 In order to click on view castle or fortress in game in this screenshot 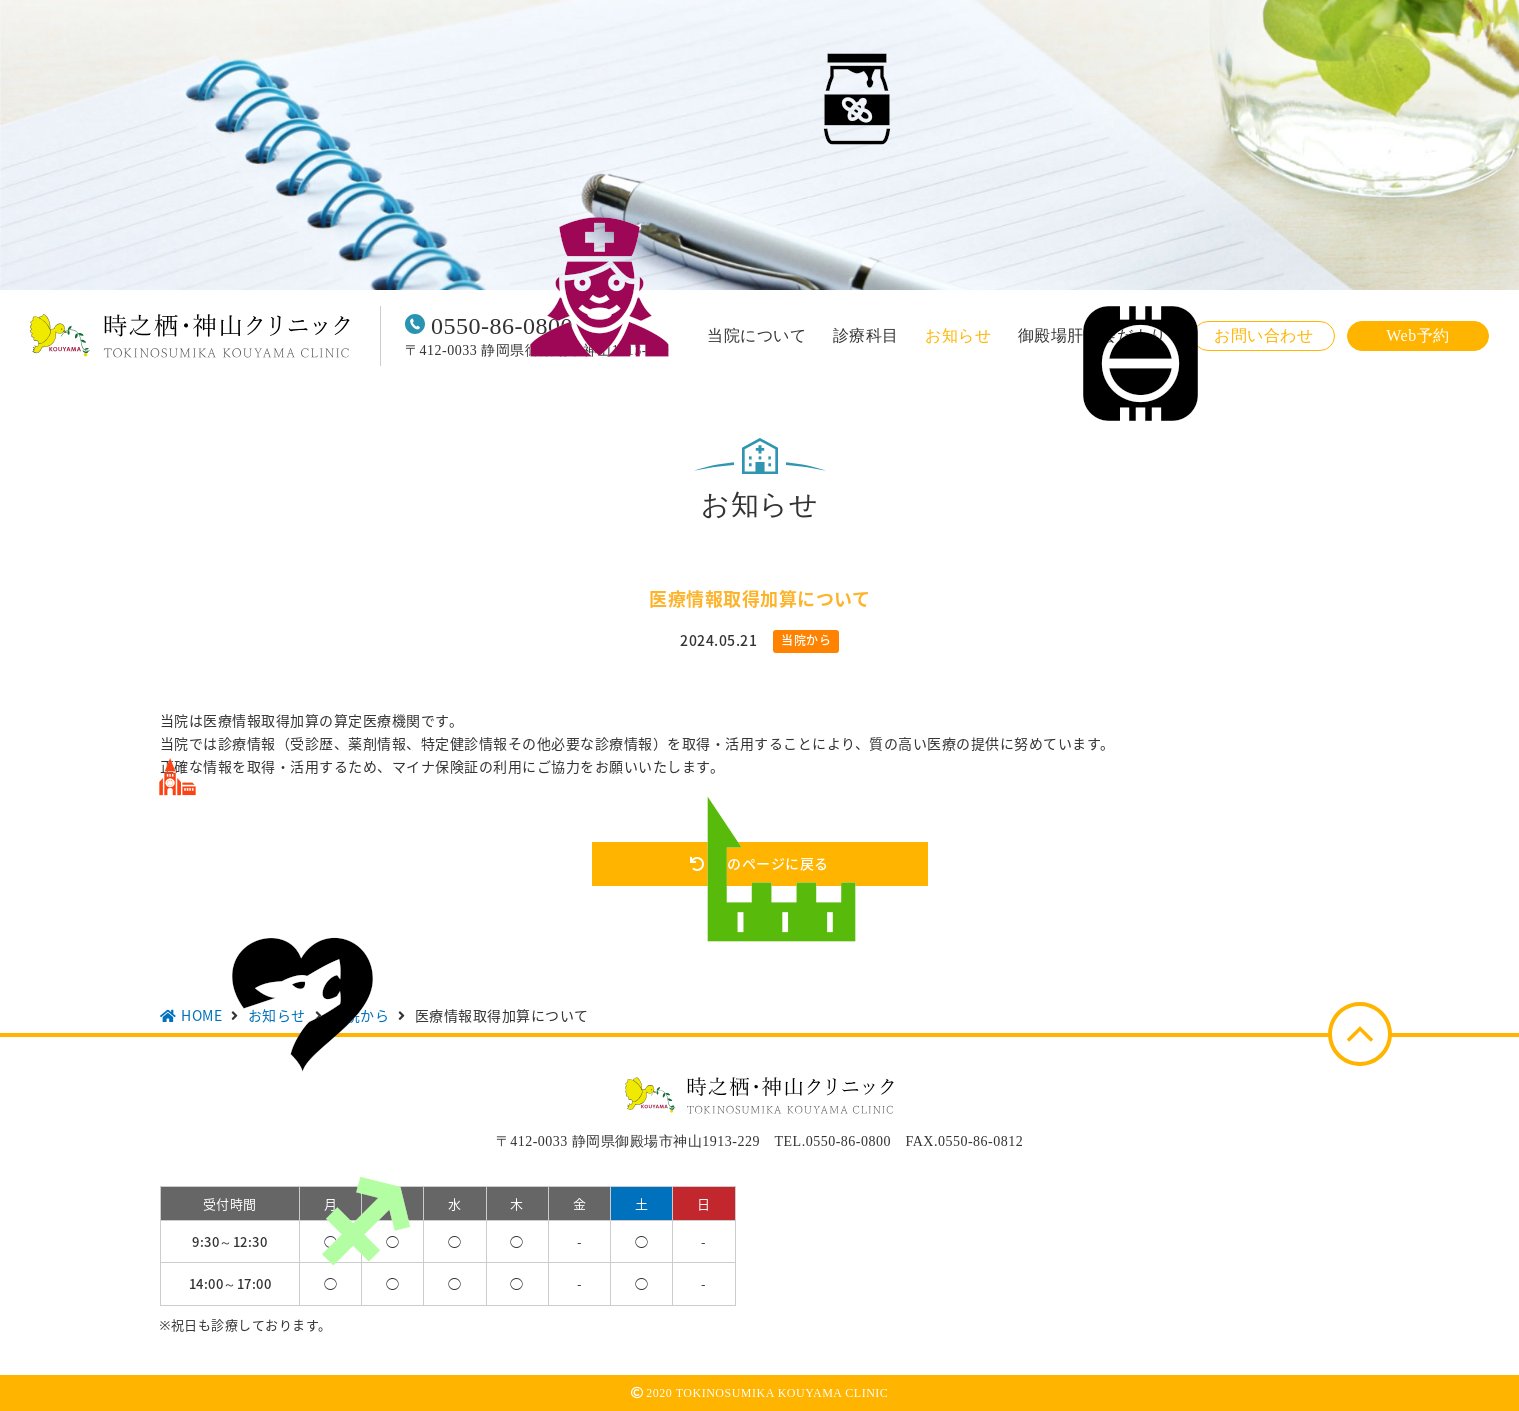, I will do `click(781, 867)`.